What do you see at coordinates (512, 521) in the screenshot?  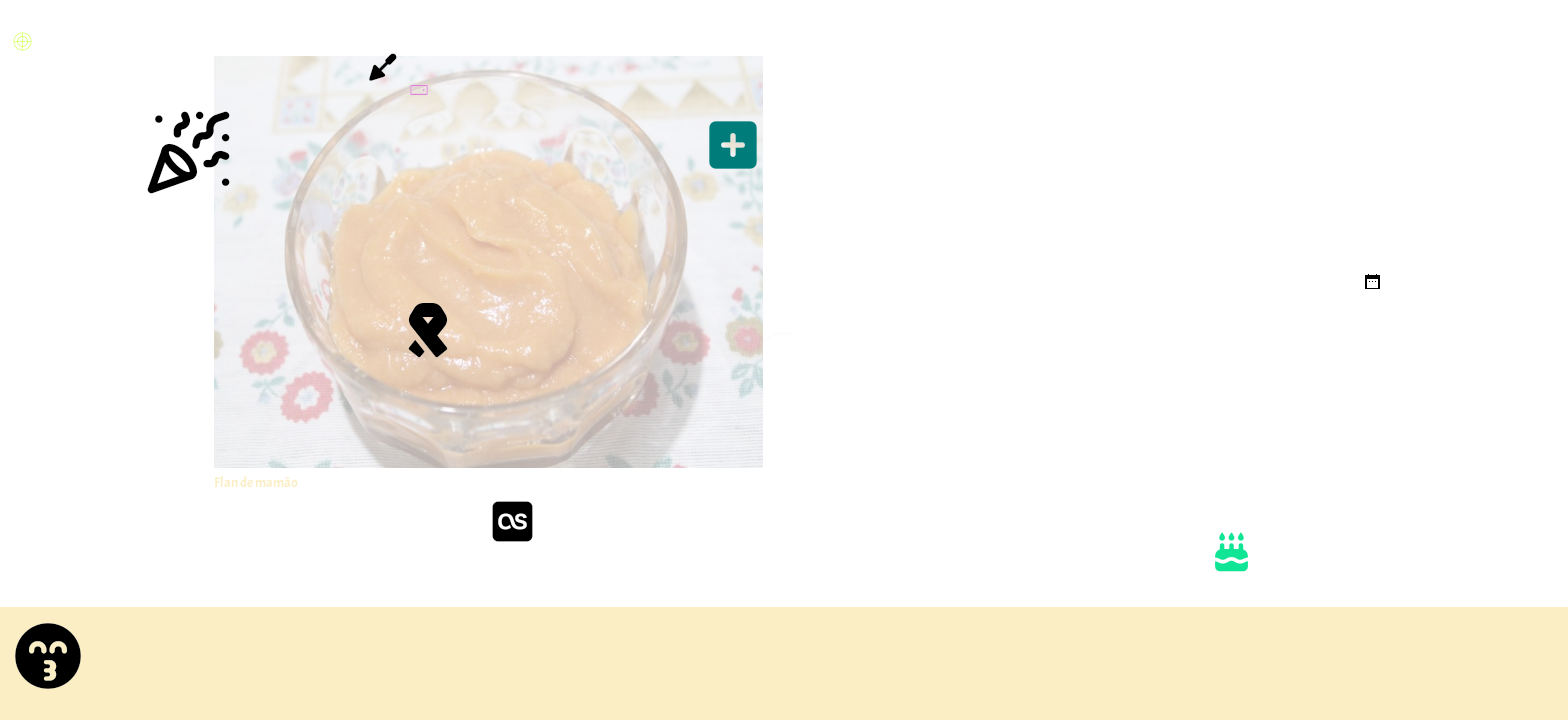 I see `open Last.fm app or profile` at bounding box center [512, 521].